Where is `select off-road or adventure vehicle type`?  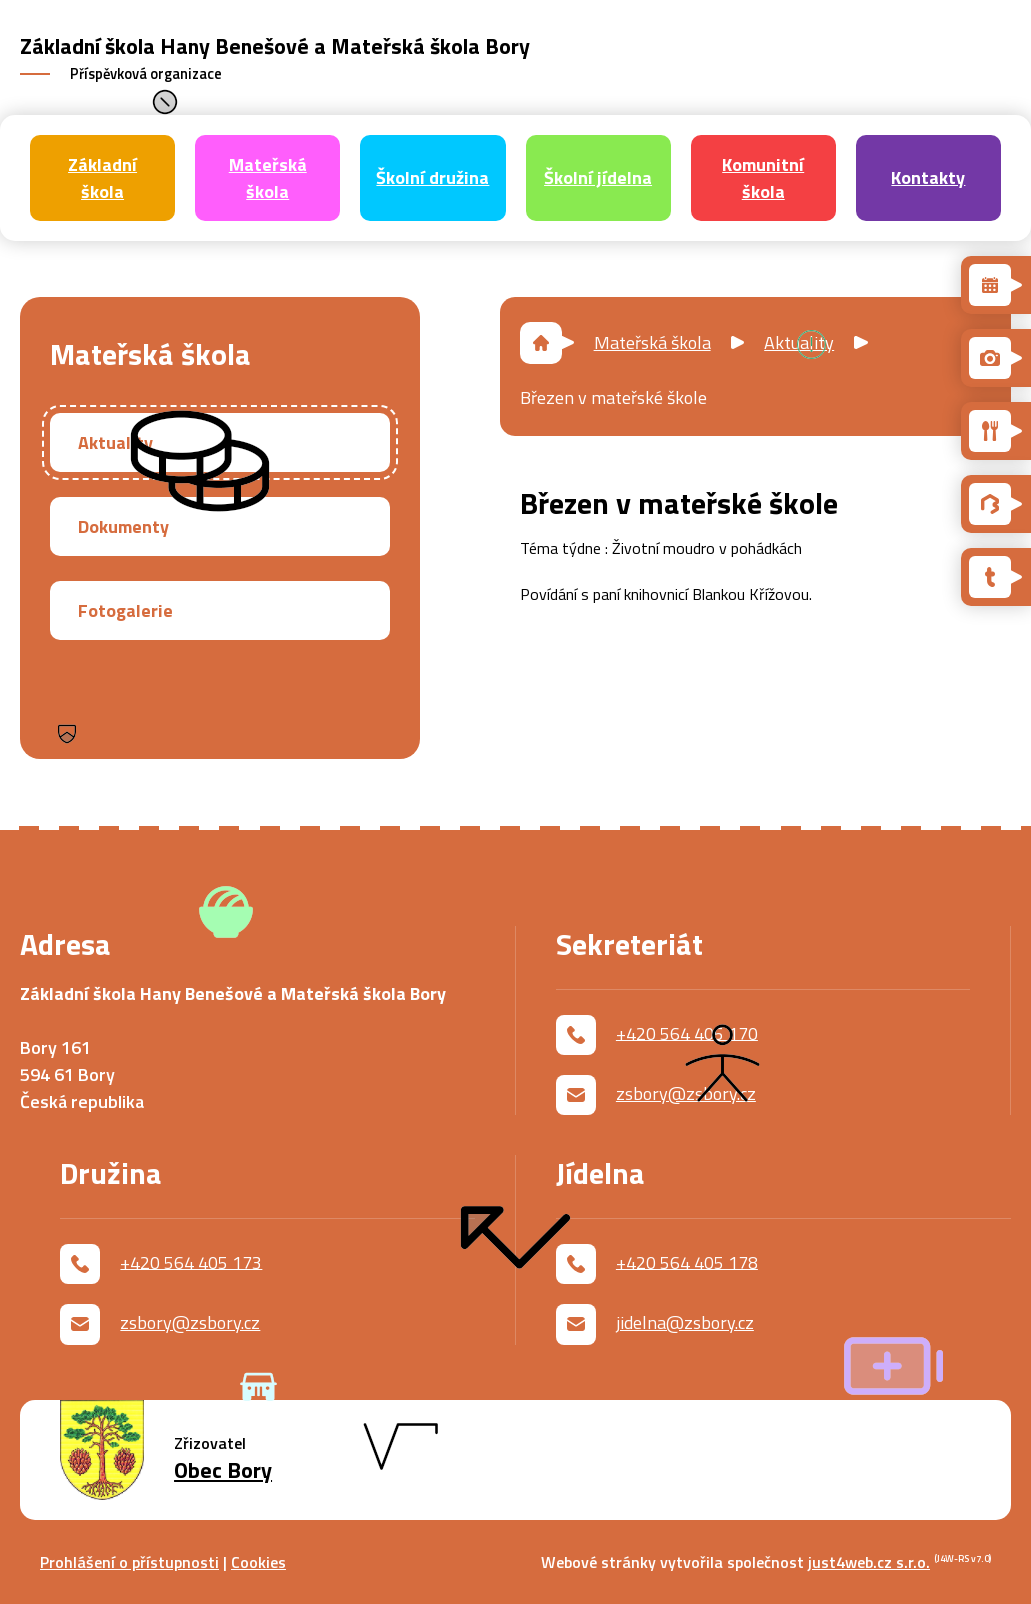 select off-road or adventure vehicle type is located at coordinates (258, 1387).